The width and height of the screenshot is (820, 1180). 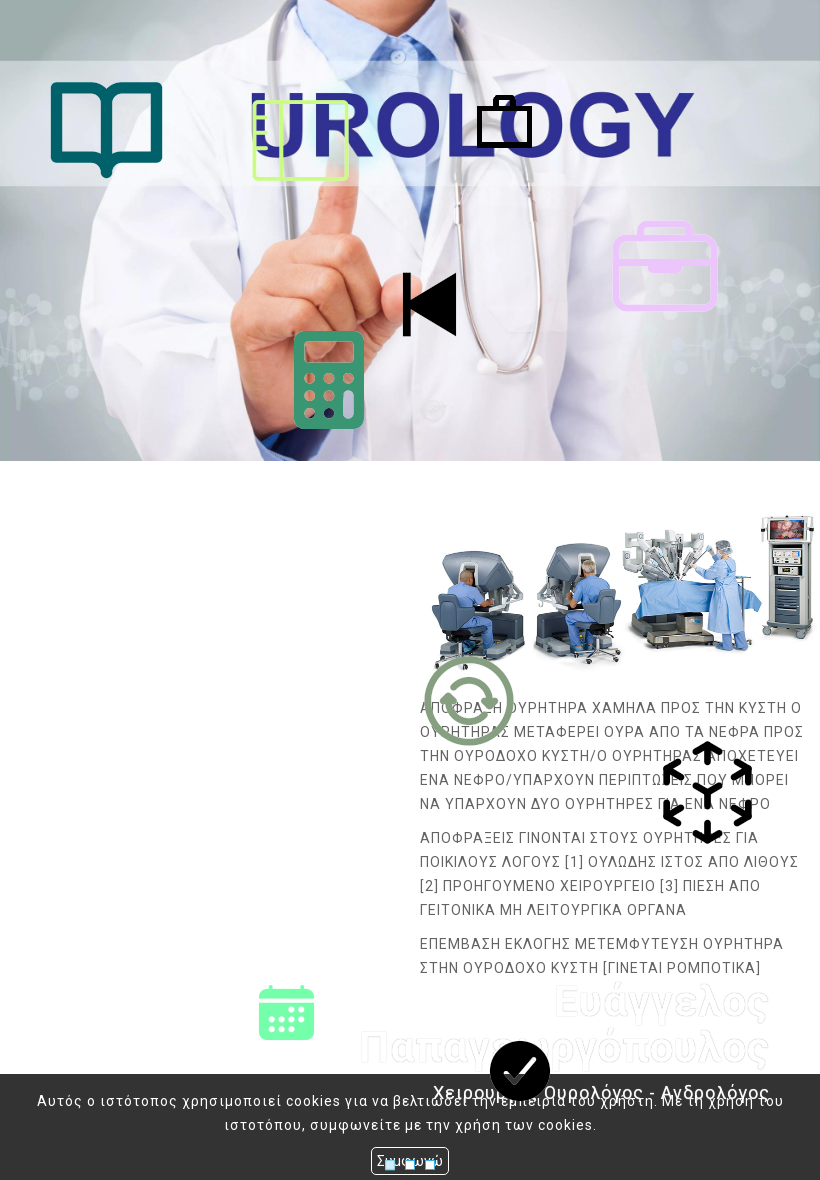 What do you see at coordinates (469, 701) in the screenshot?
I see `sync data with cloud or server` at bounding box center [469, 701].